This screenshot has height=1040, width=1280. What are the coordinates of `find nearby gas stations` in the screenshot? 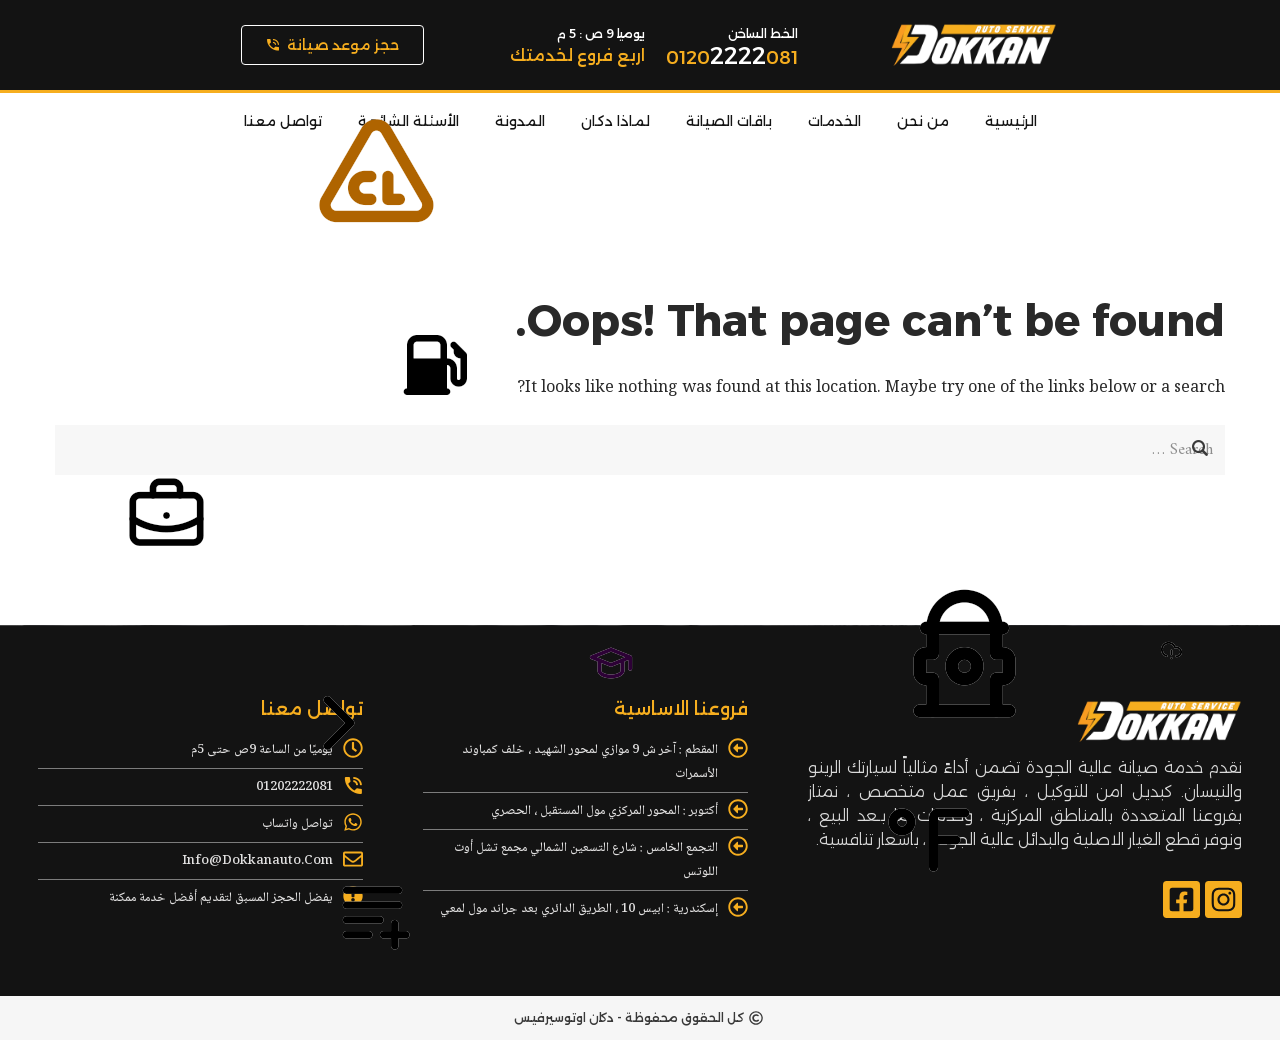 It's located at (437, 365).